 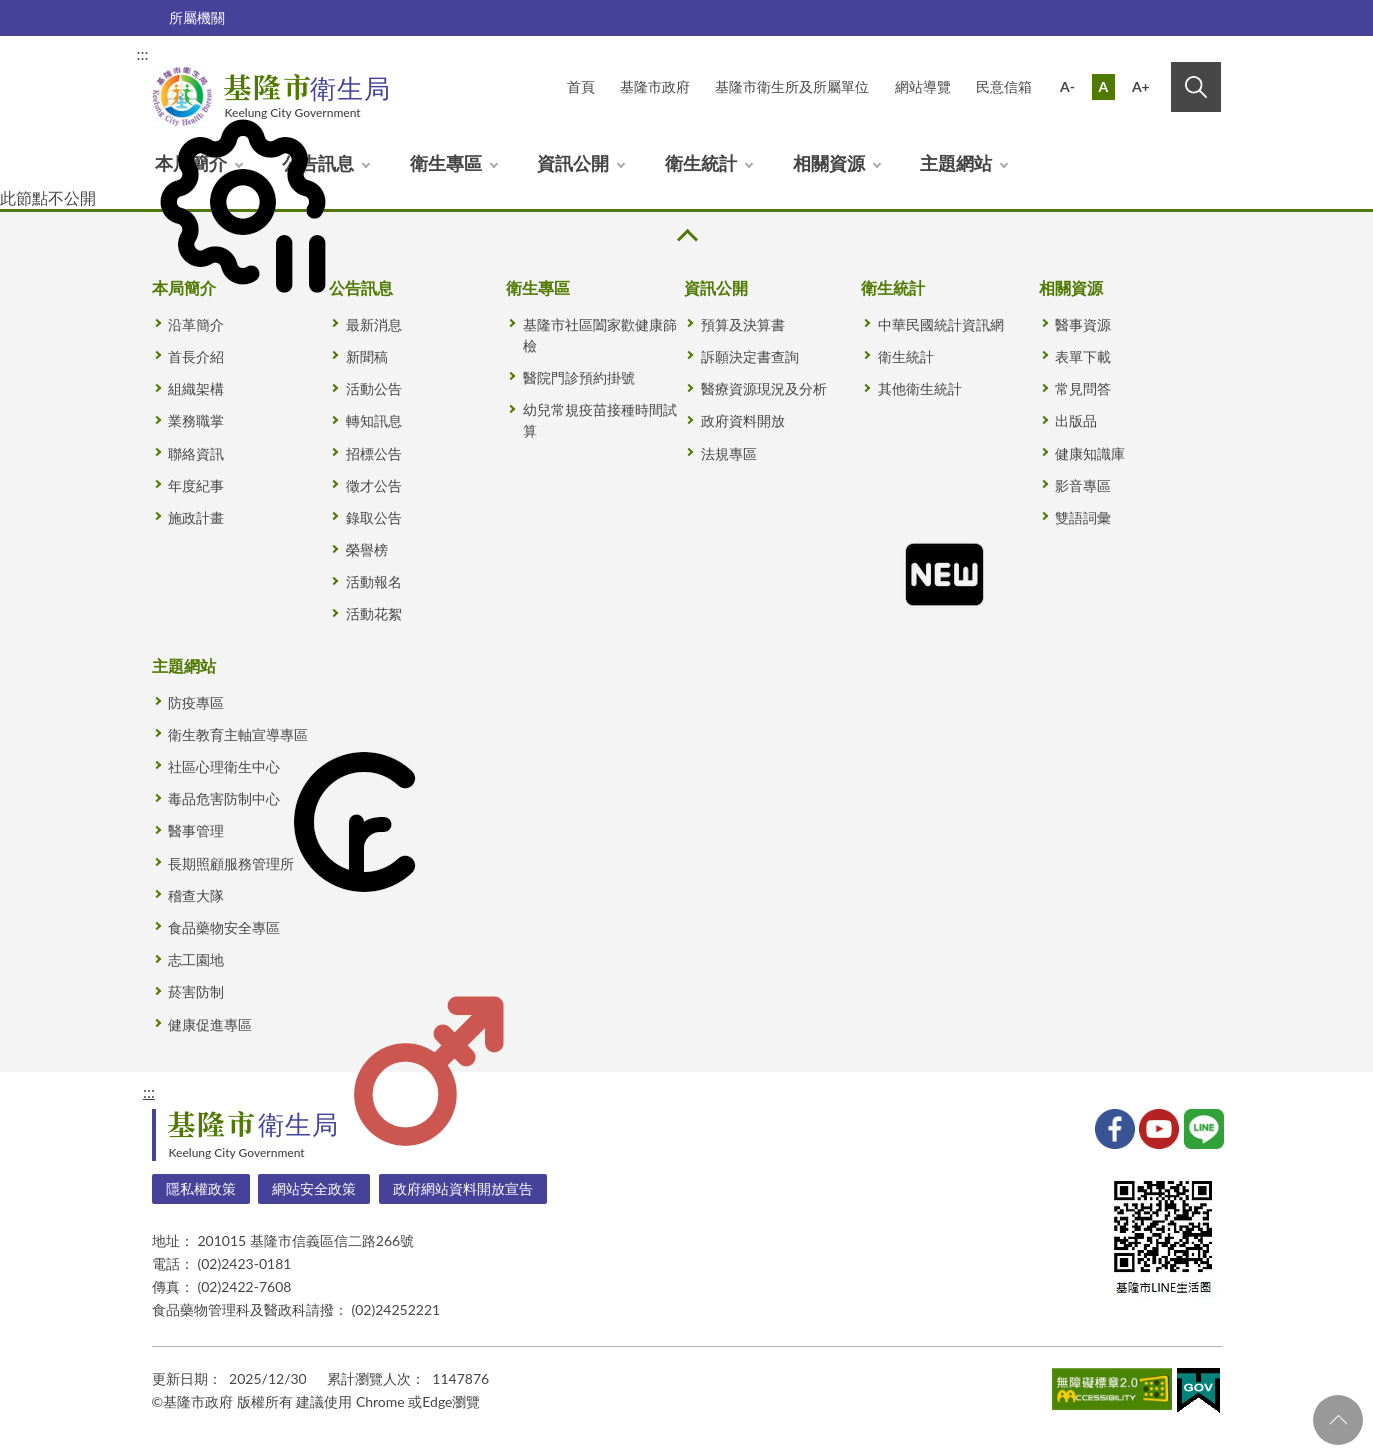 I want to click on indicates male gender or sex option, so click(x=419, y=1080).